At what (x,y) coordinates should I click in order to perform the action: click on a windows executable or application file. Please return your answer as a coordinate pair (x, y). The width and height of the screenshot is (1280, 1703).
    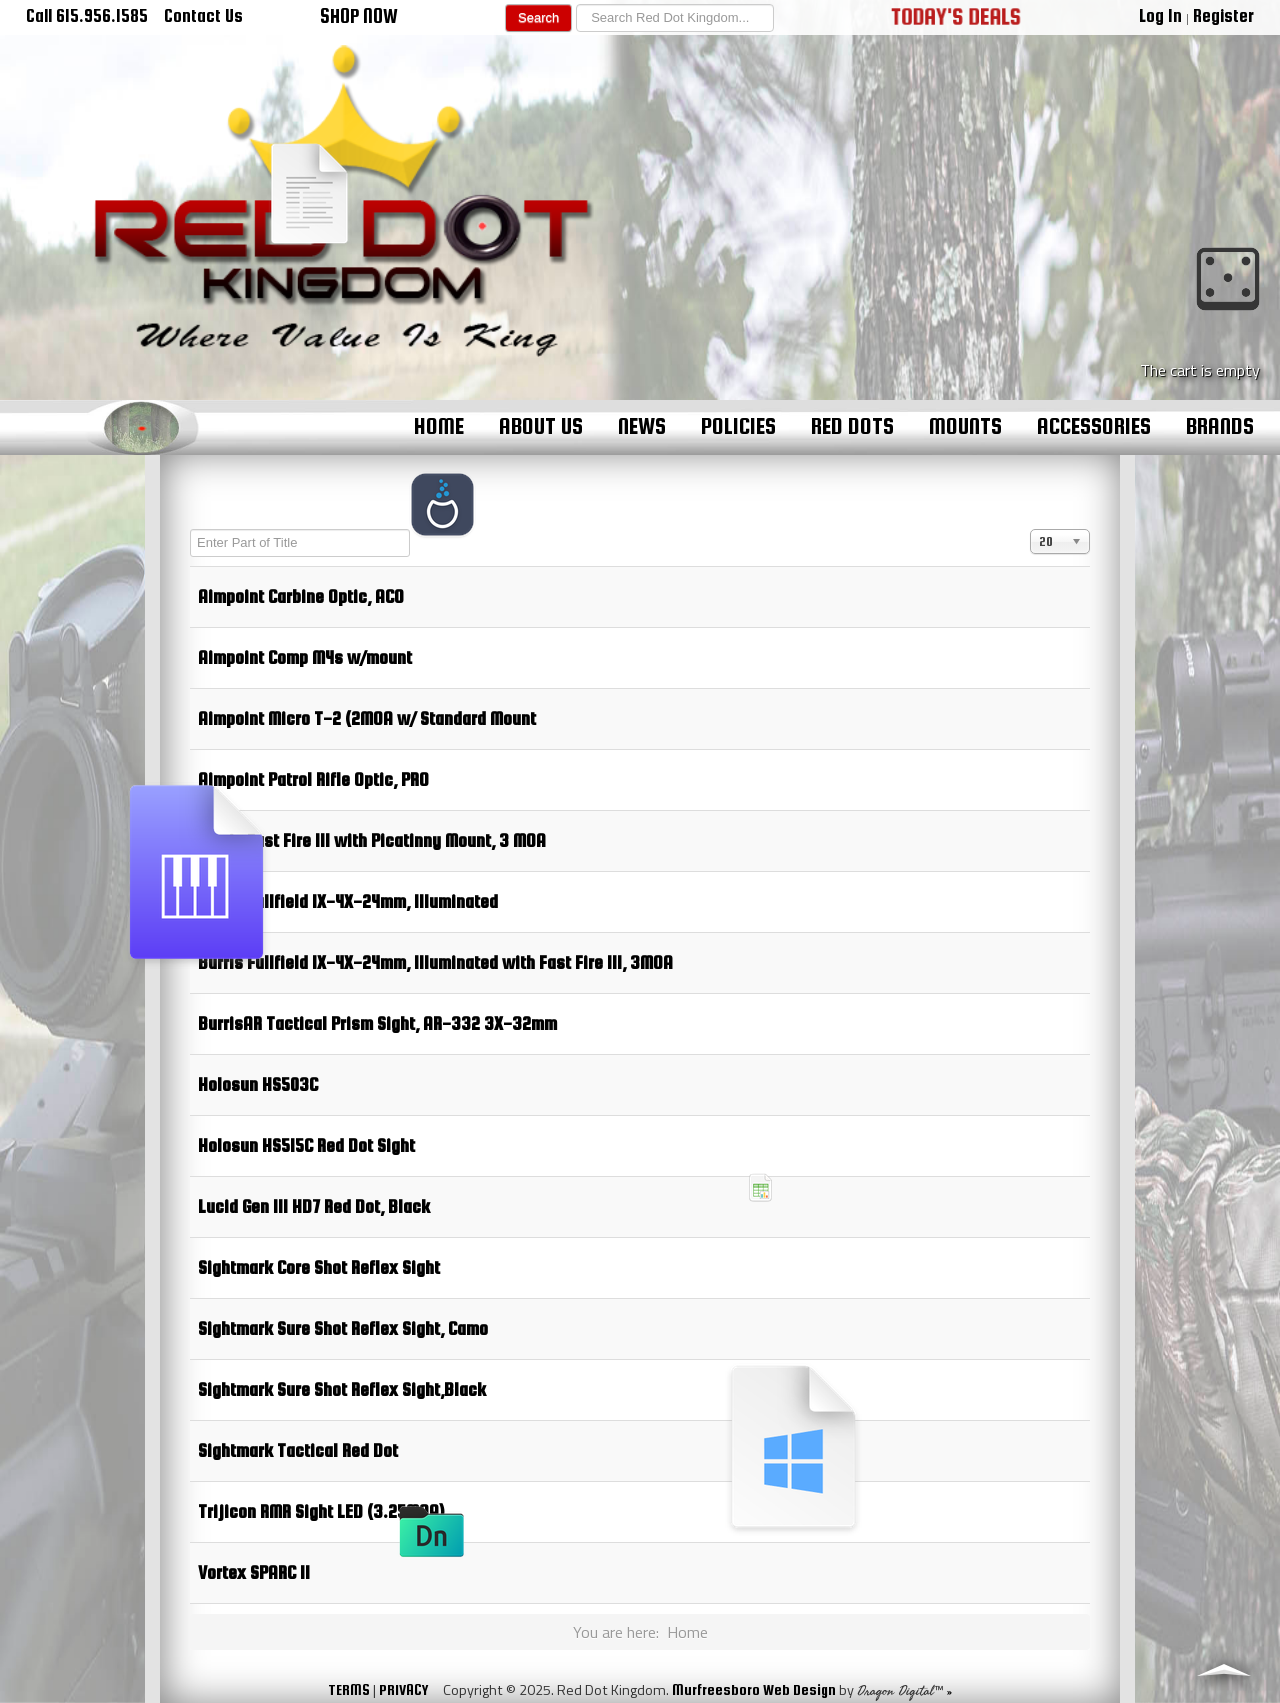
    Looking at the image, I should click on (793, 1449).